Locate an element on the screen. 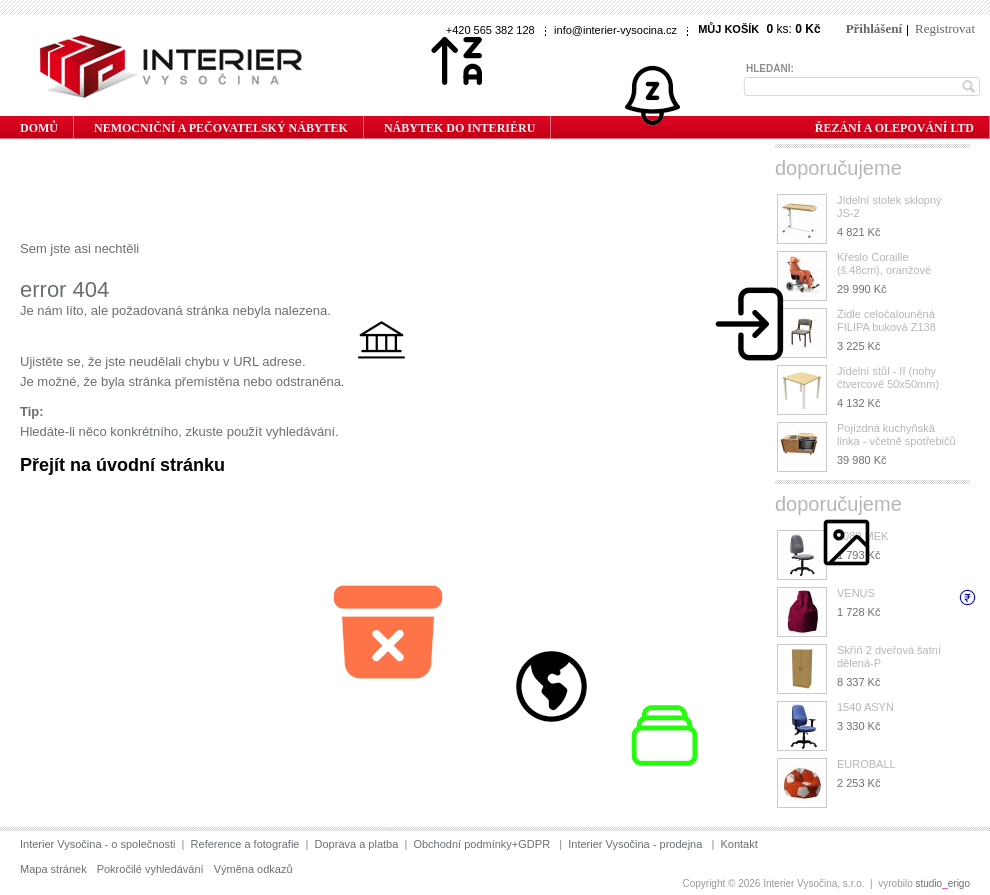  view region or language settings is located at coordinates (551, 686).